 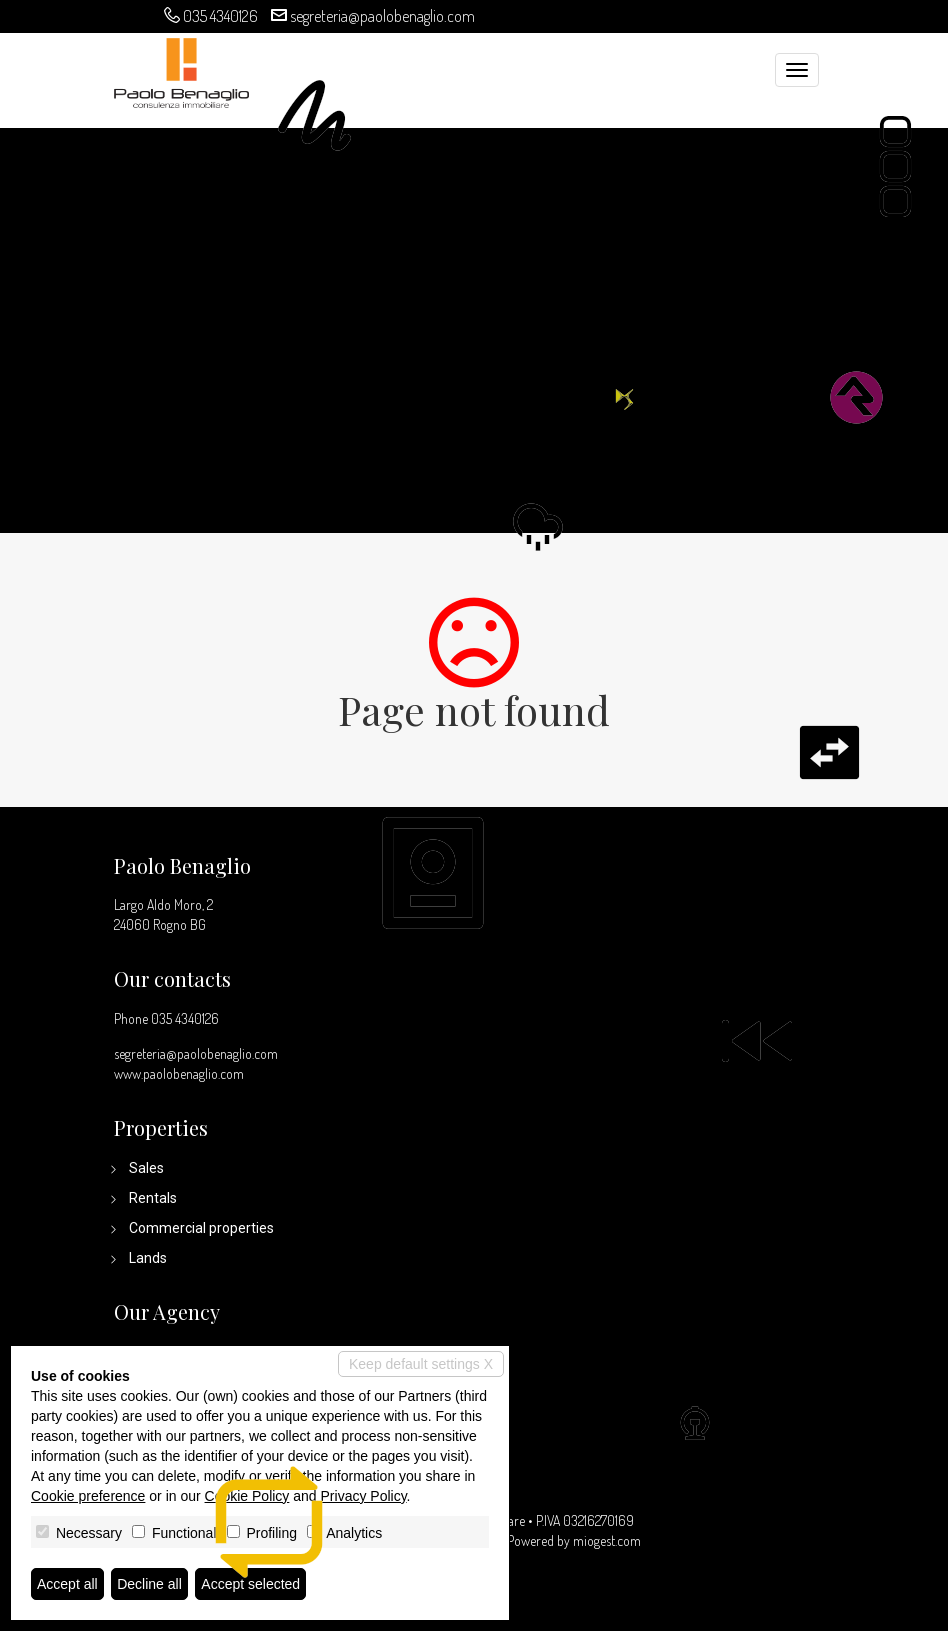 I want to click on open sketching or drawing tool, so click(x=314, y=116).